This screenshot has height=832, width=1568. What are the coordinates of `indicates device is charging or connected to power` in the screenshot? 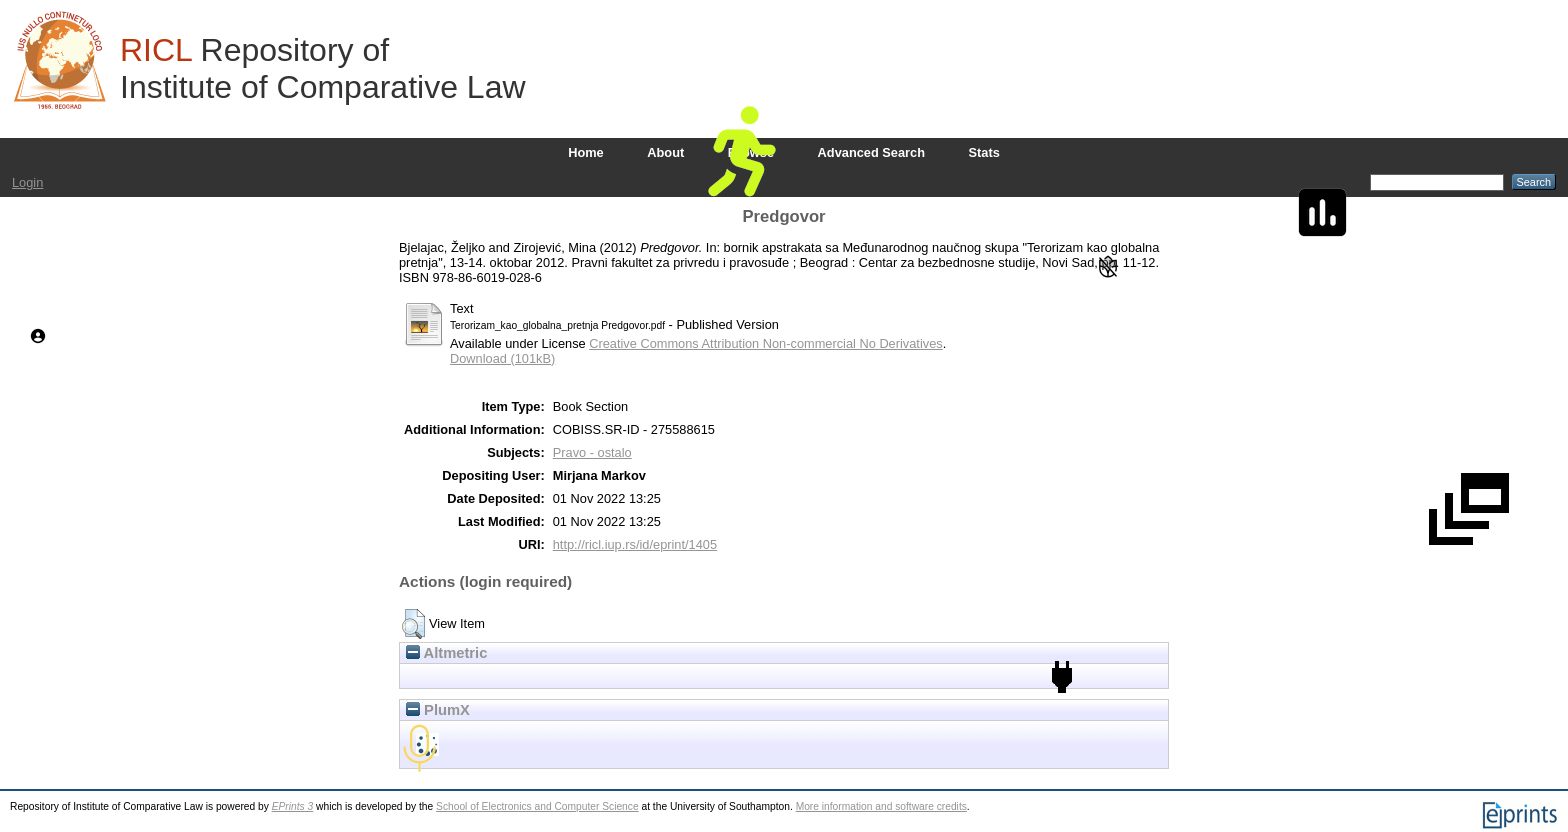 It's located at (1062, 677).